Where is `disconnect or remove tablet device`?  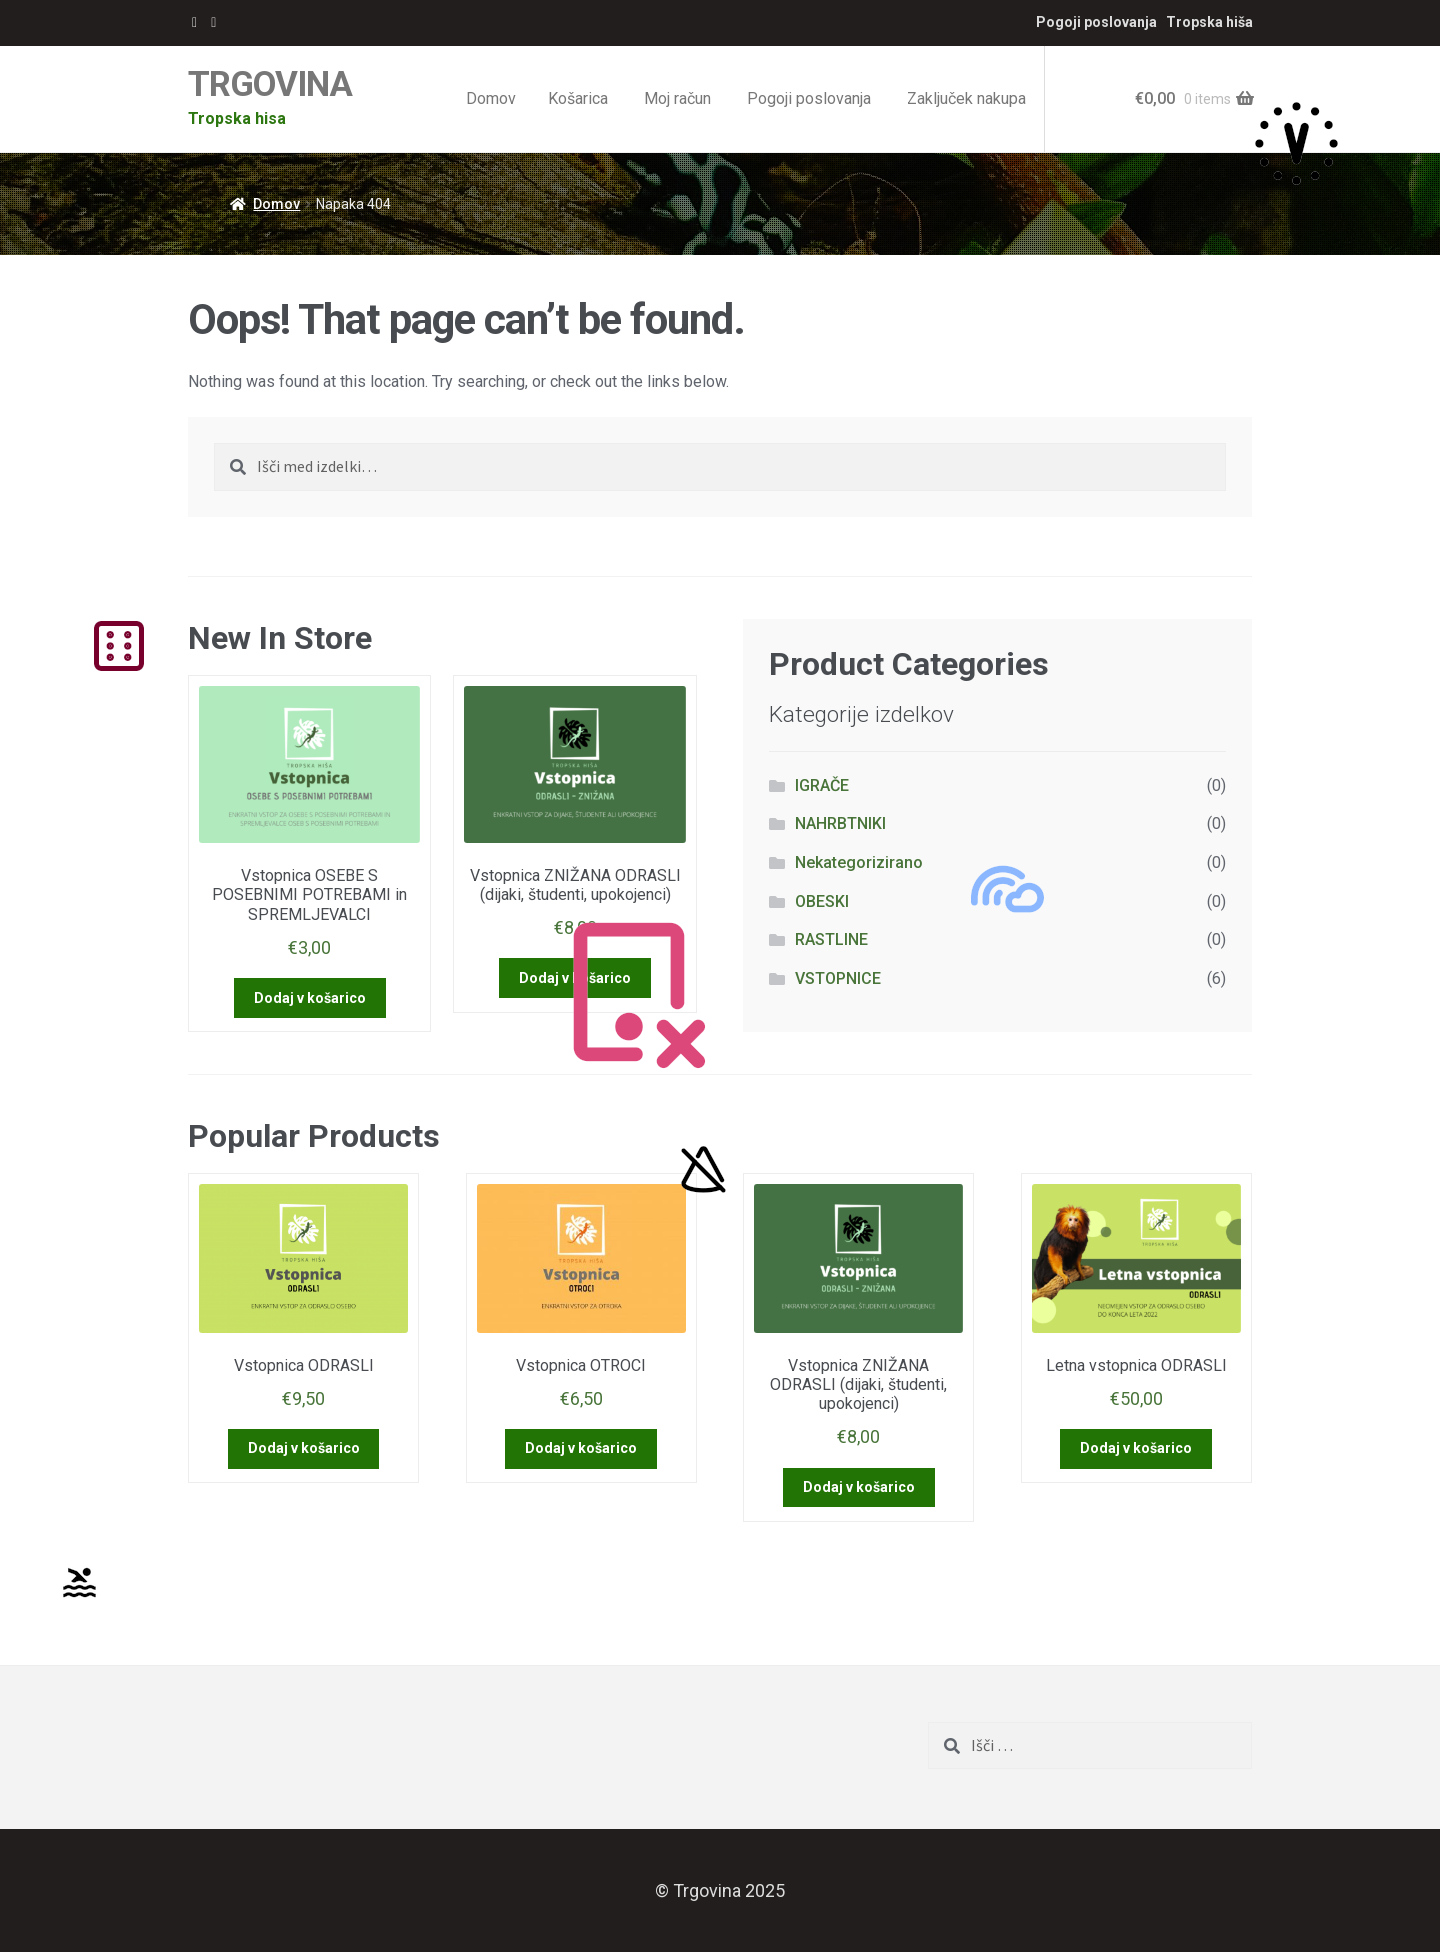
disconnect or remove tablet device is located at coordinates (629, 992).